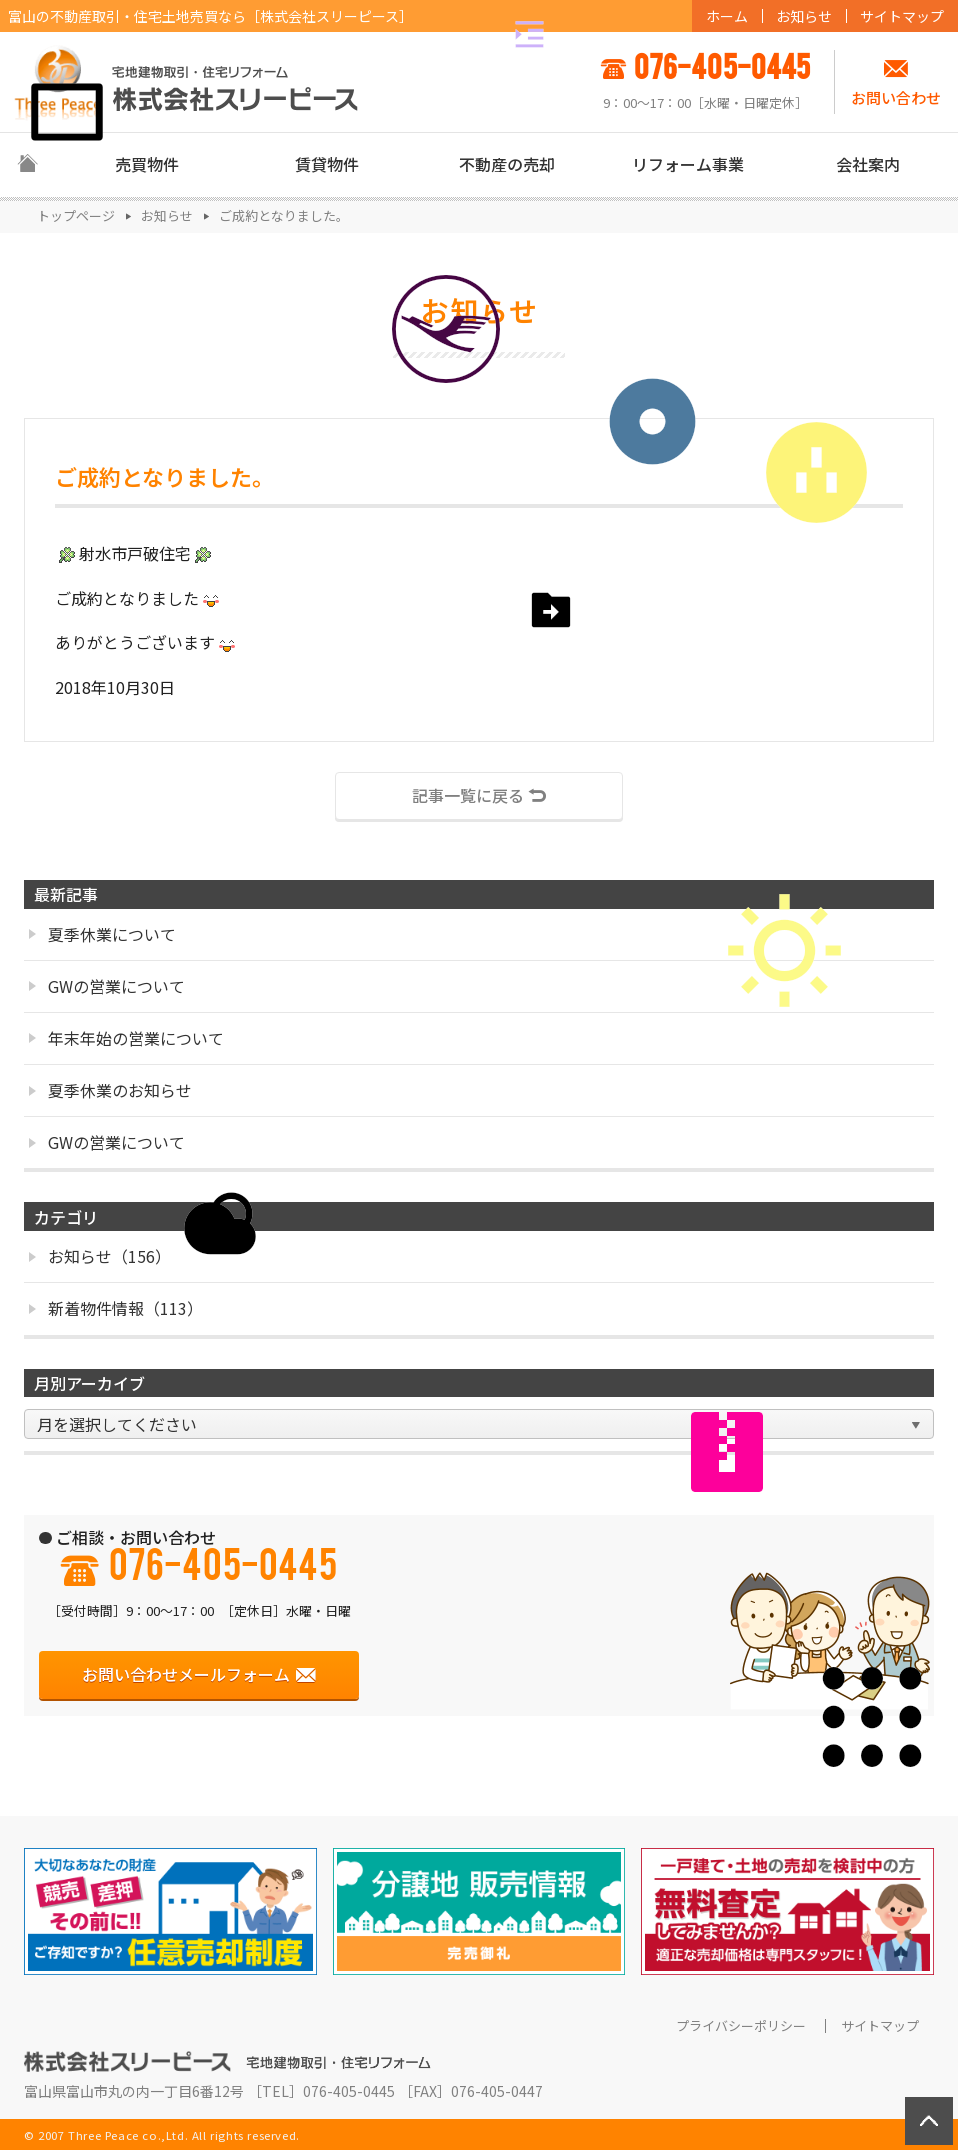  What do you see at coordinates (727, 1452) in the screenshot?
I see `compressed or zipped file` at bounding box center [727, 1452].